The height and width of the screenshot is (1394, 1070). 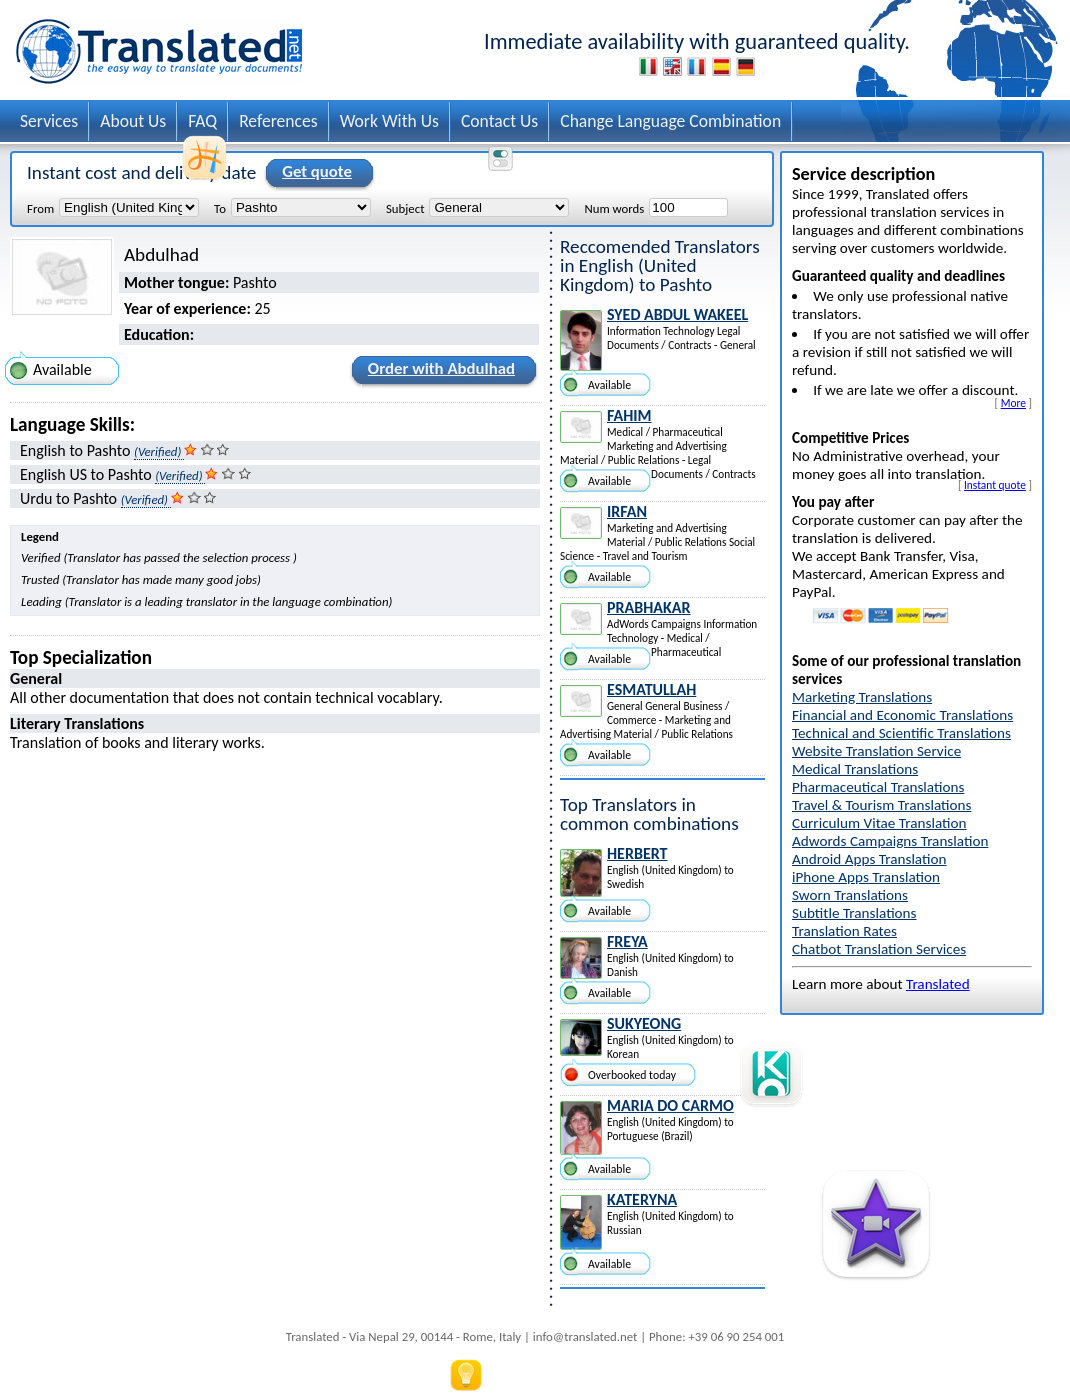 I want to click on open iMovie to edit videos, so click(x=876, y=1224).